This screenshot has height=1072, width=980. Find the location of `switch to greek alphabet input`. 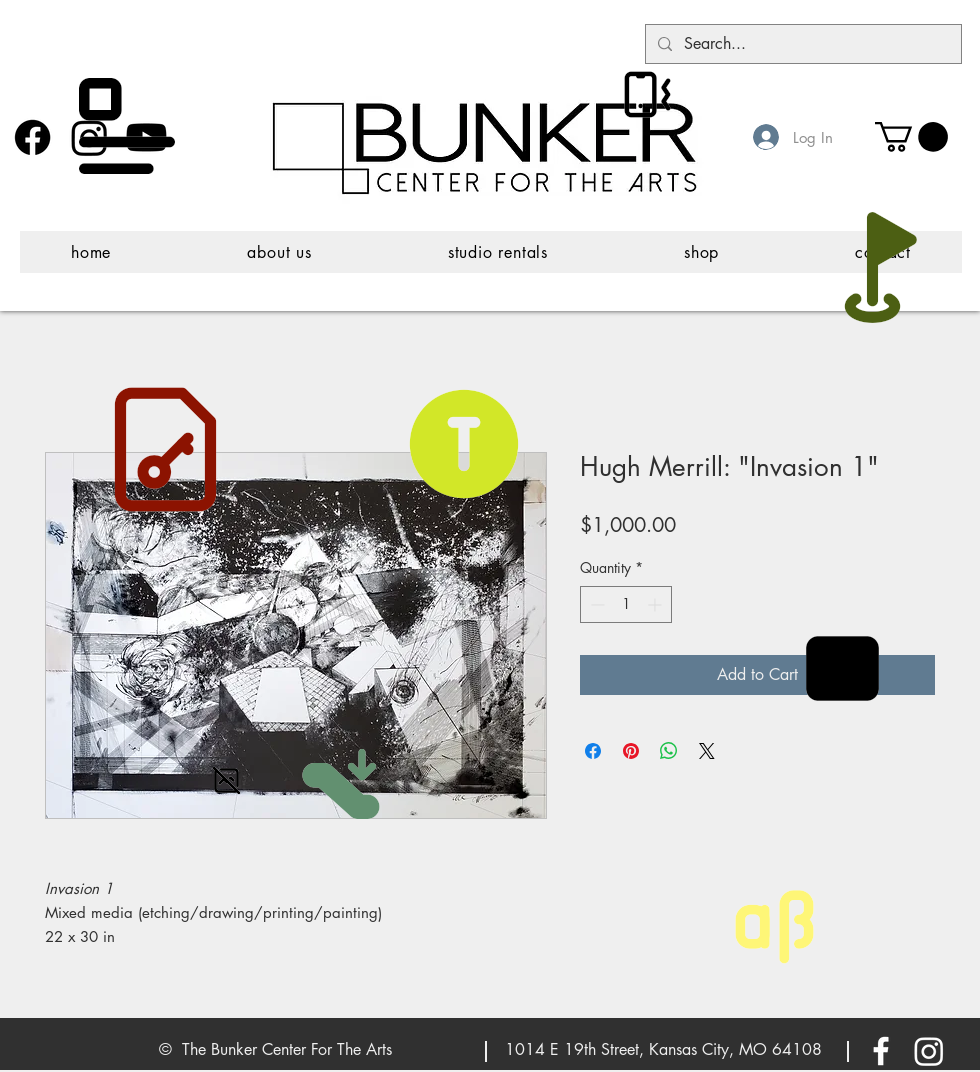

switch to greek alphabet input is located at coordinates (774, 919).